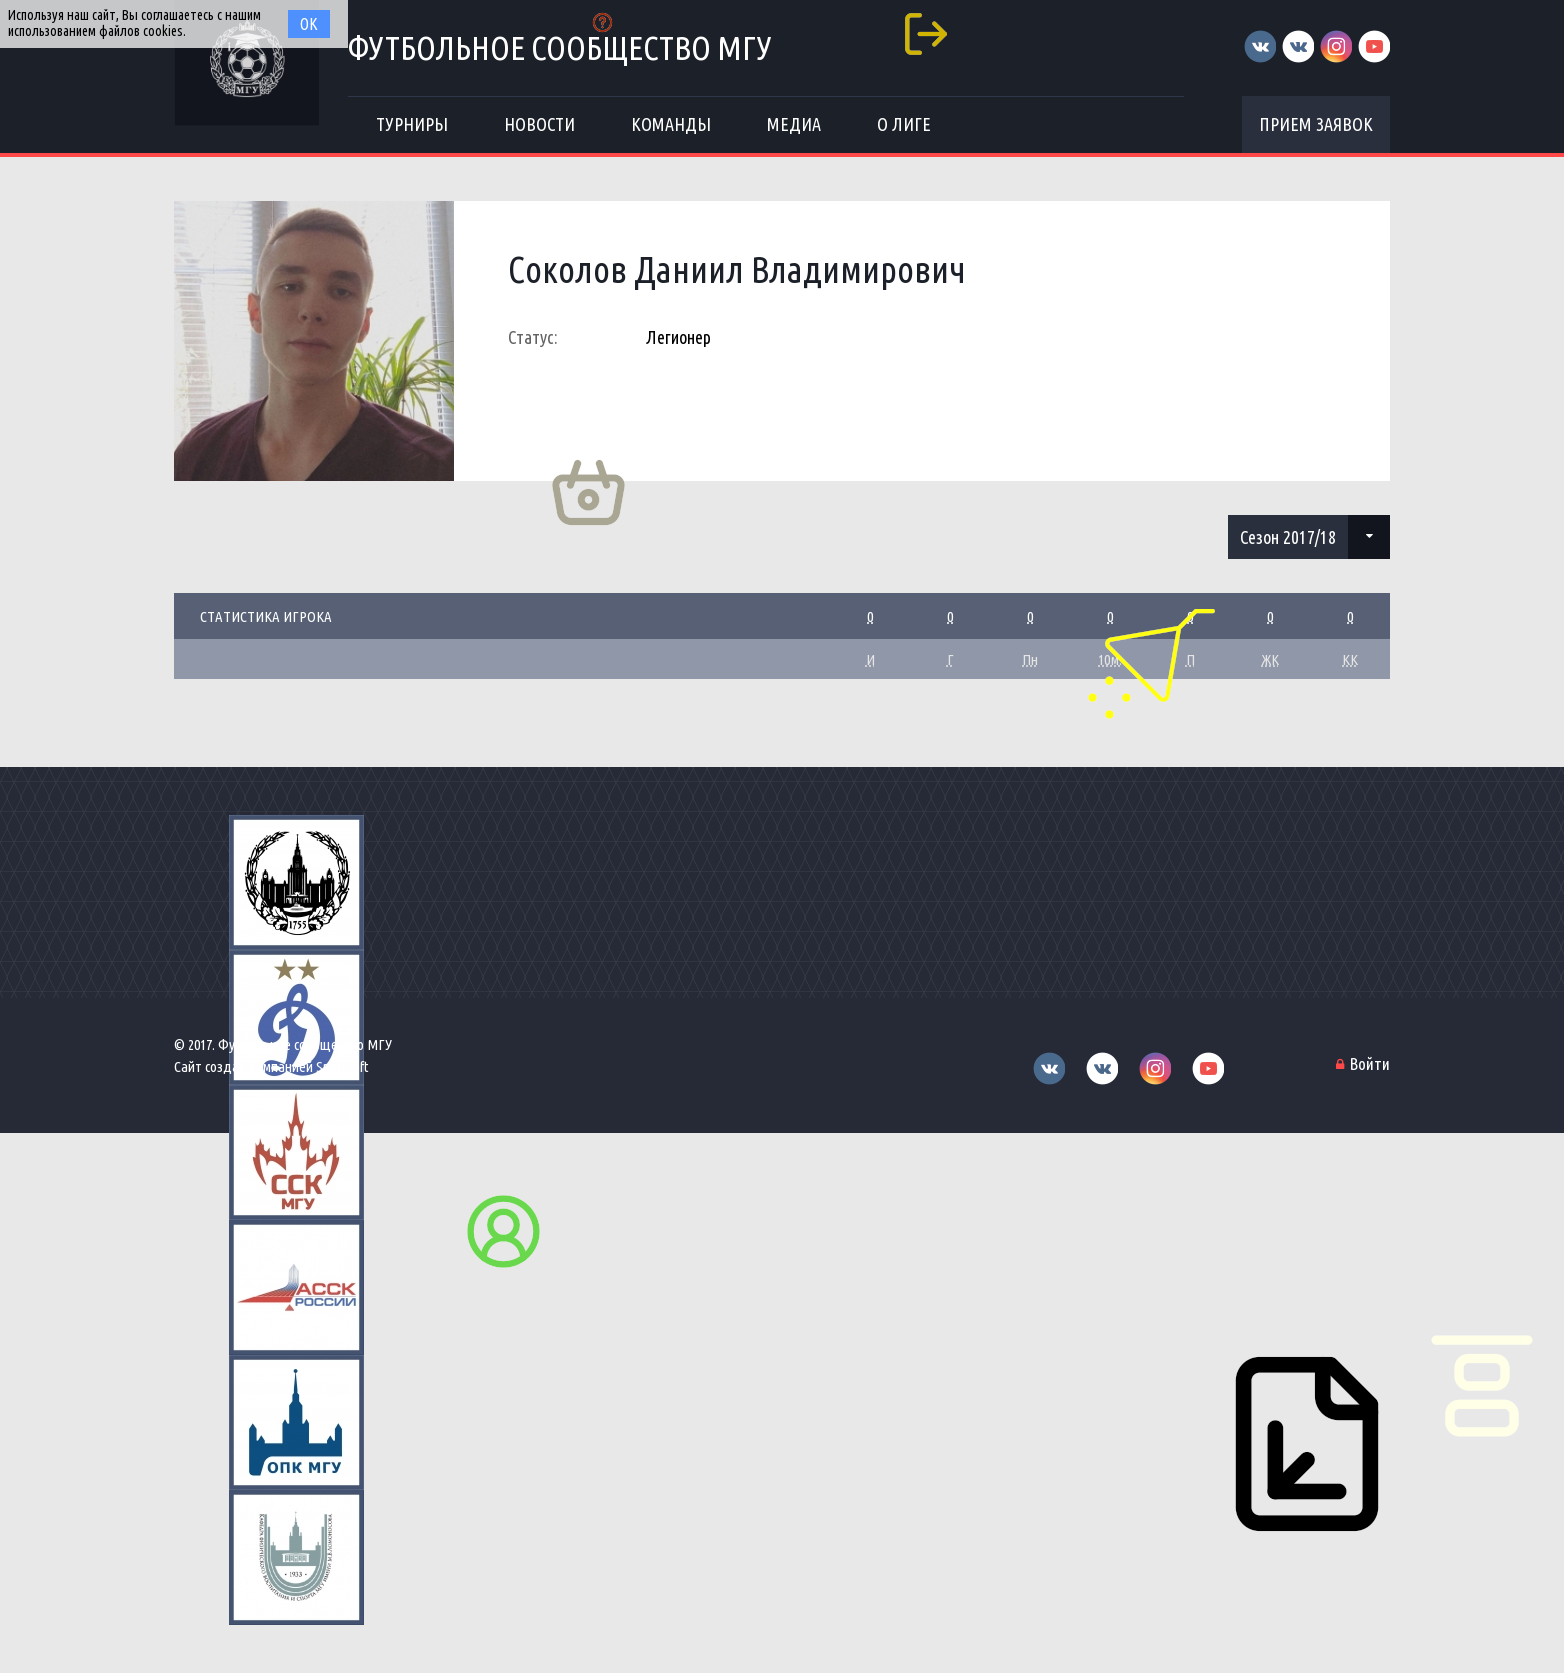  I want to click on access help or support information, so click(602, 22).